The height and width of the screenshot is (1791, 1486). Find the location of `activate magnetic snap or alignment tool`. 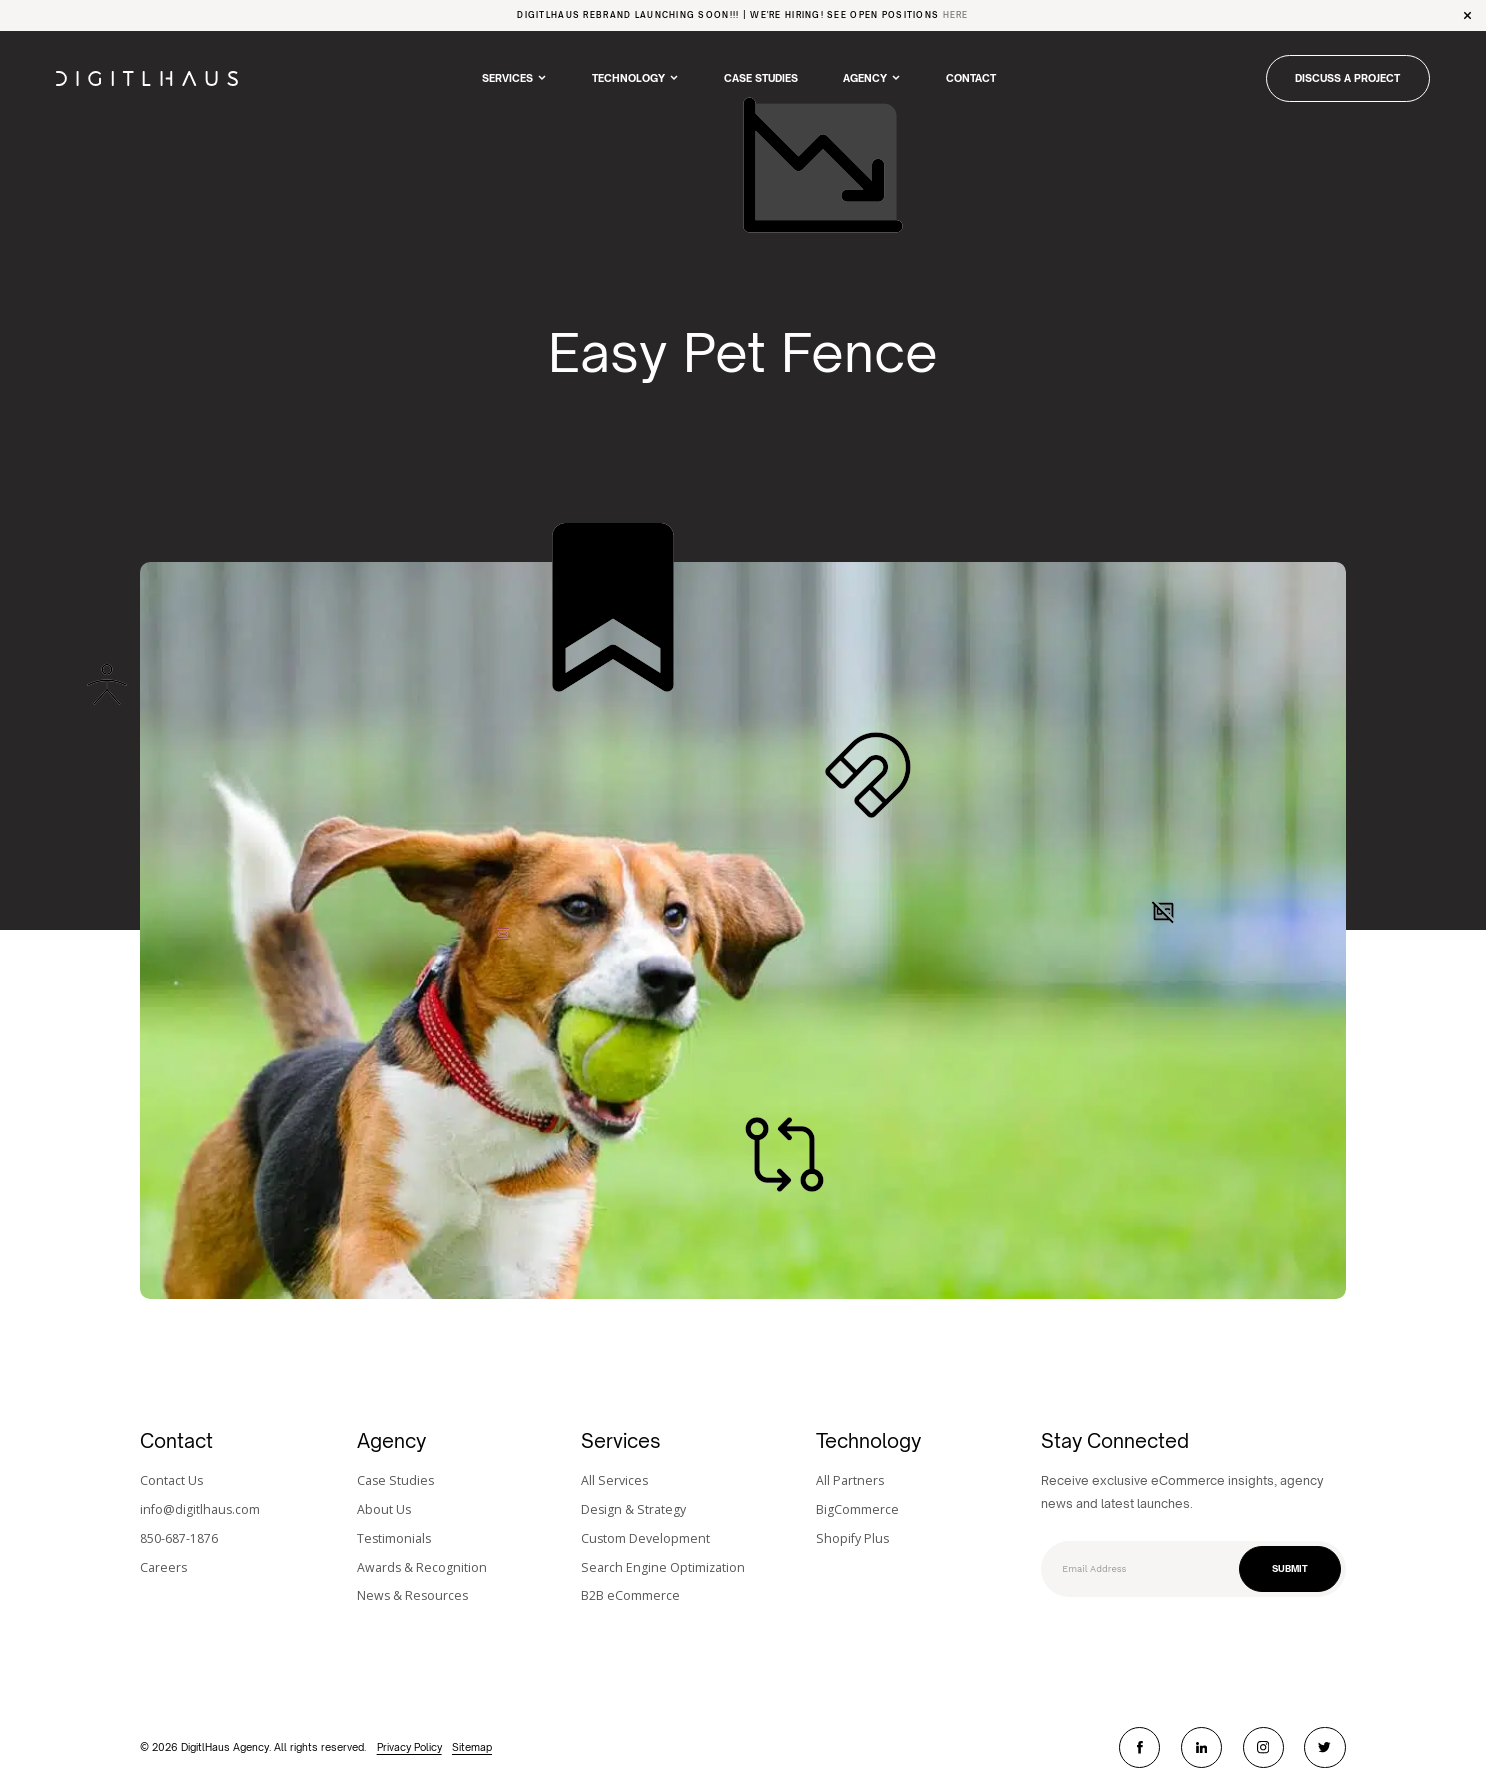

activate magnetic snap or alignment tool is located at coordinates (869, 773).